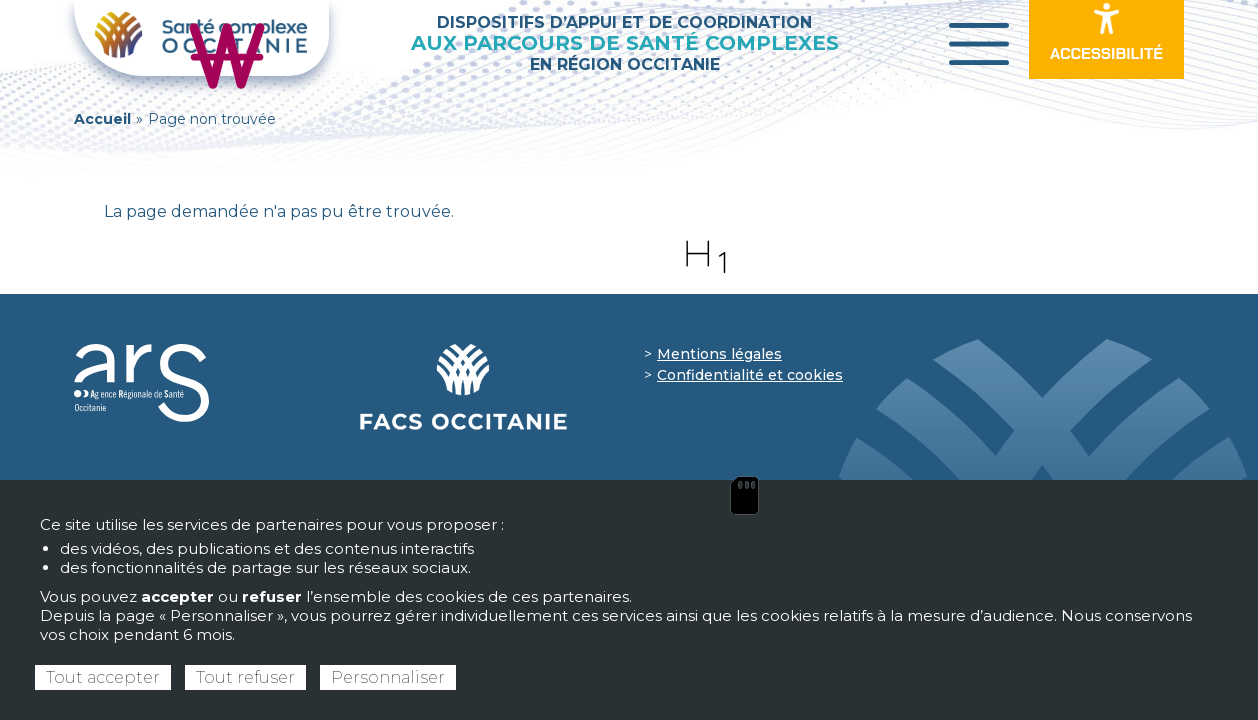 The height and width of the screenshot is (720, 1258). Describe the element at coordinates (705, 256) in the screenshot. I see `format text as heading level 1` at that location.